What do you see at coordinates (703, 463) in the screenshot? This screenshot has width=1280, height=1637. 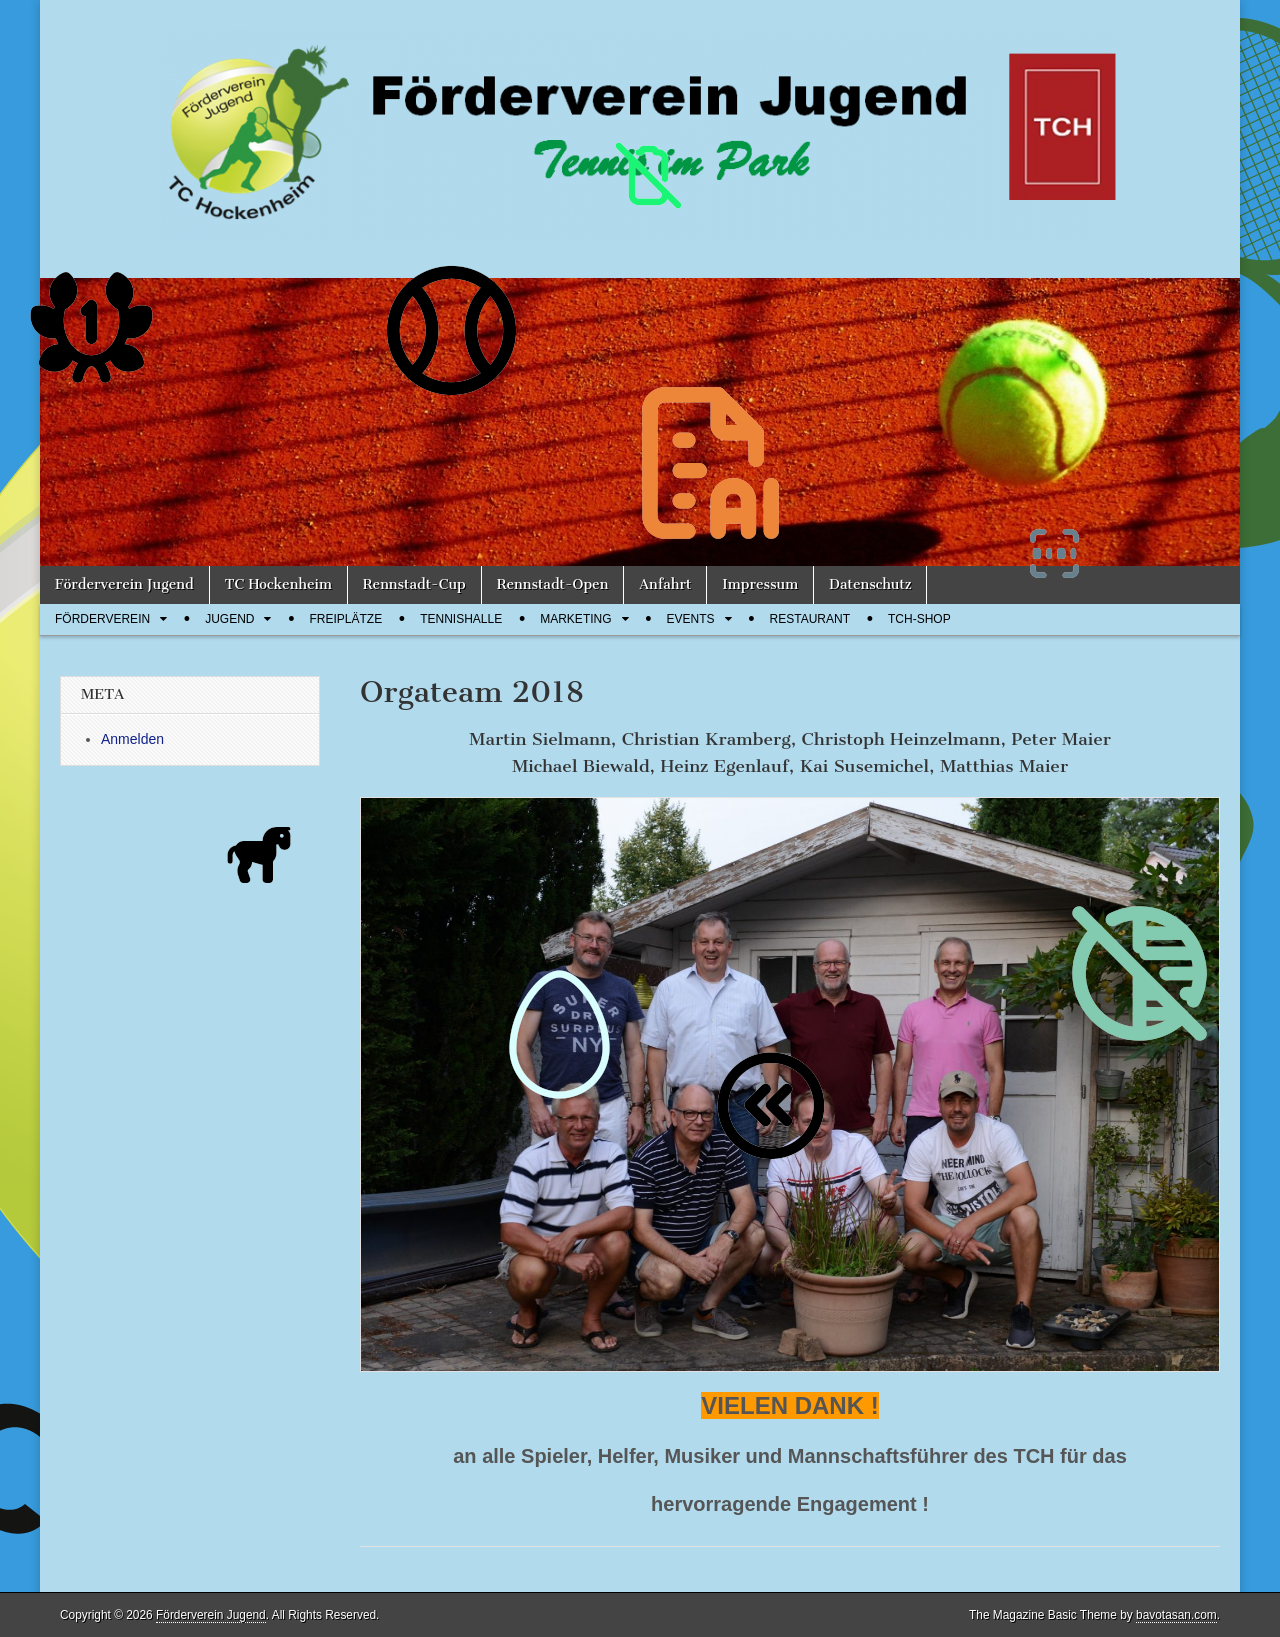 I see `open AI-generated document` at bounding box center [703, 463].